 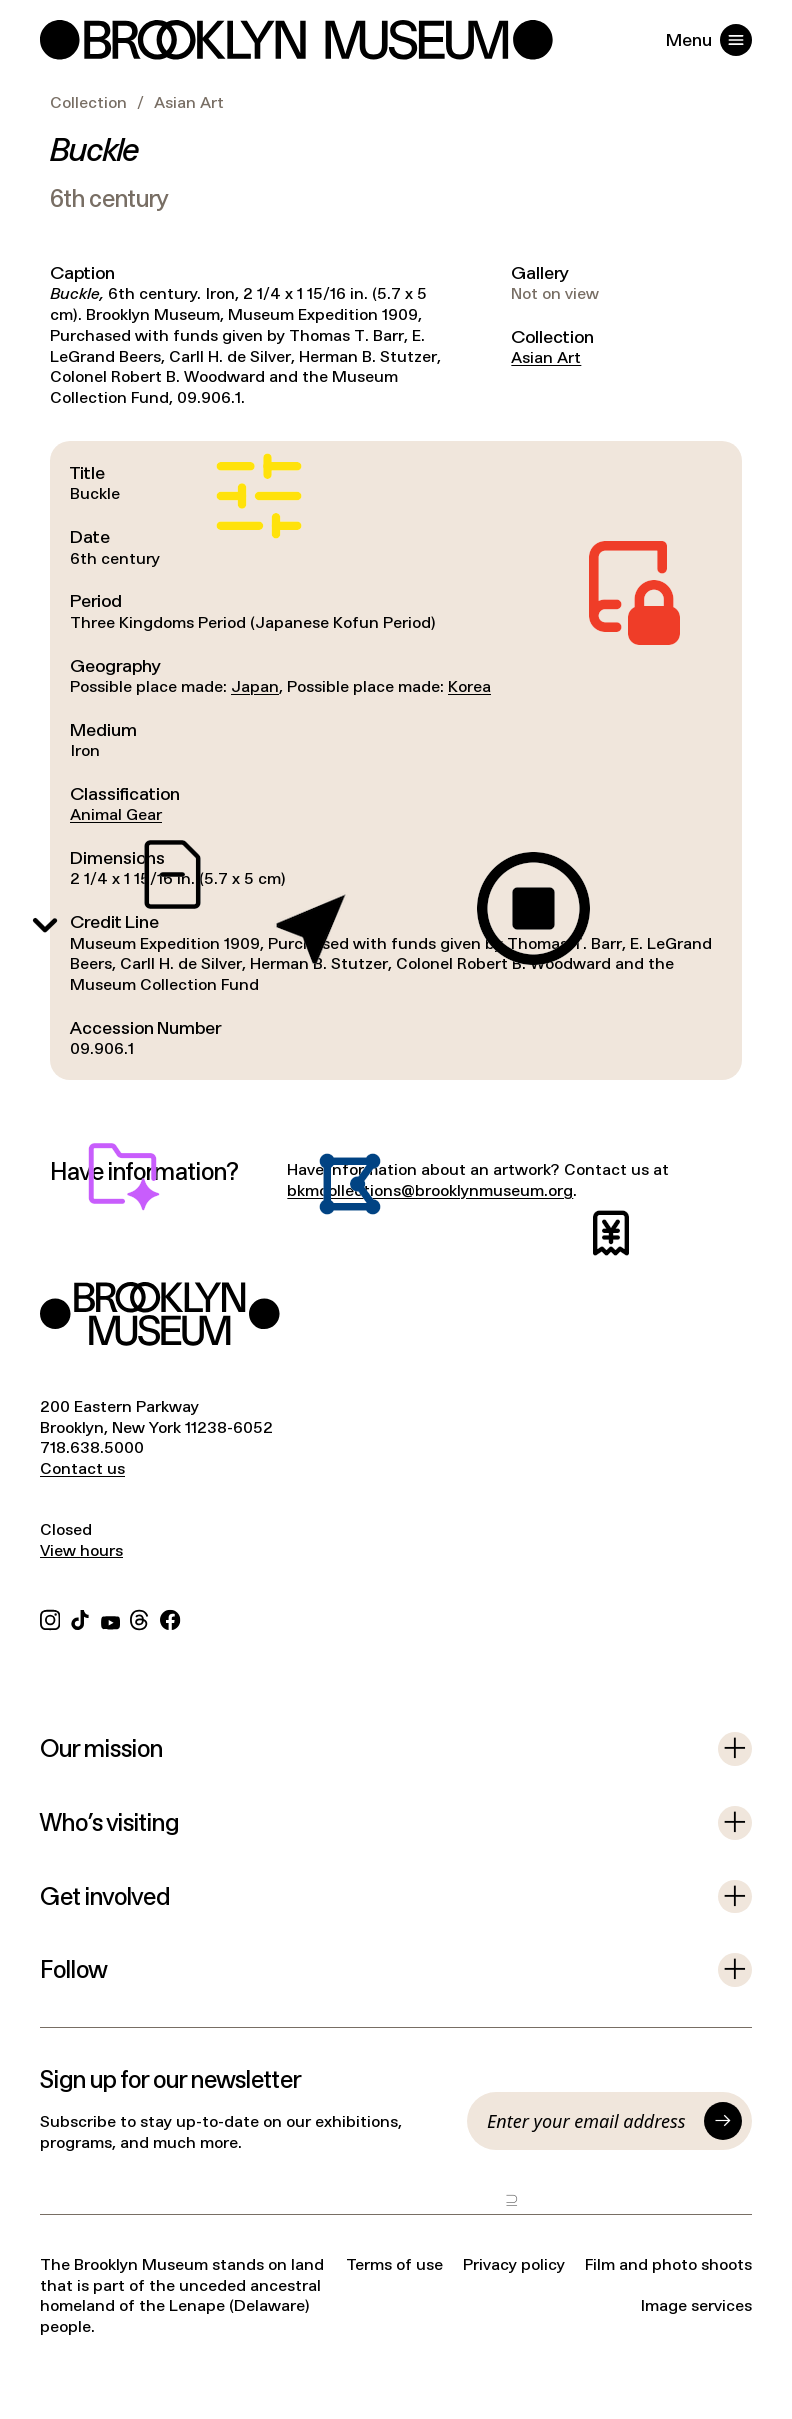 What do you see at coordinates (611, 1233) in the screenshot?
I see `view yen transaction receipt` at bounding box center [611, 1233].